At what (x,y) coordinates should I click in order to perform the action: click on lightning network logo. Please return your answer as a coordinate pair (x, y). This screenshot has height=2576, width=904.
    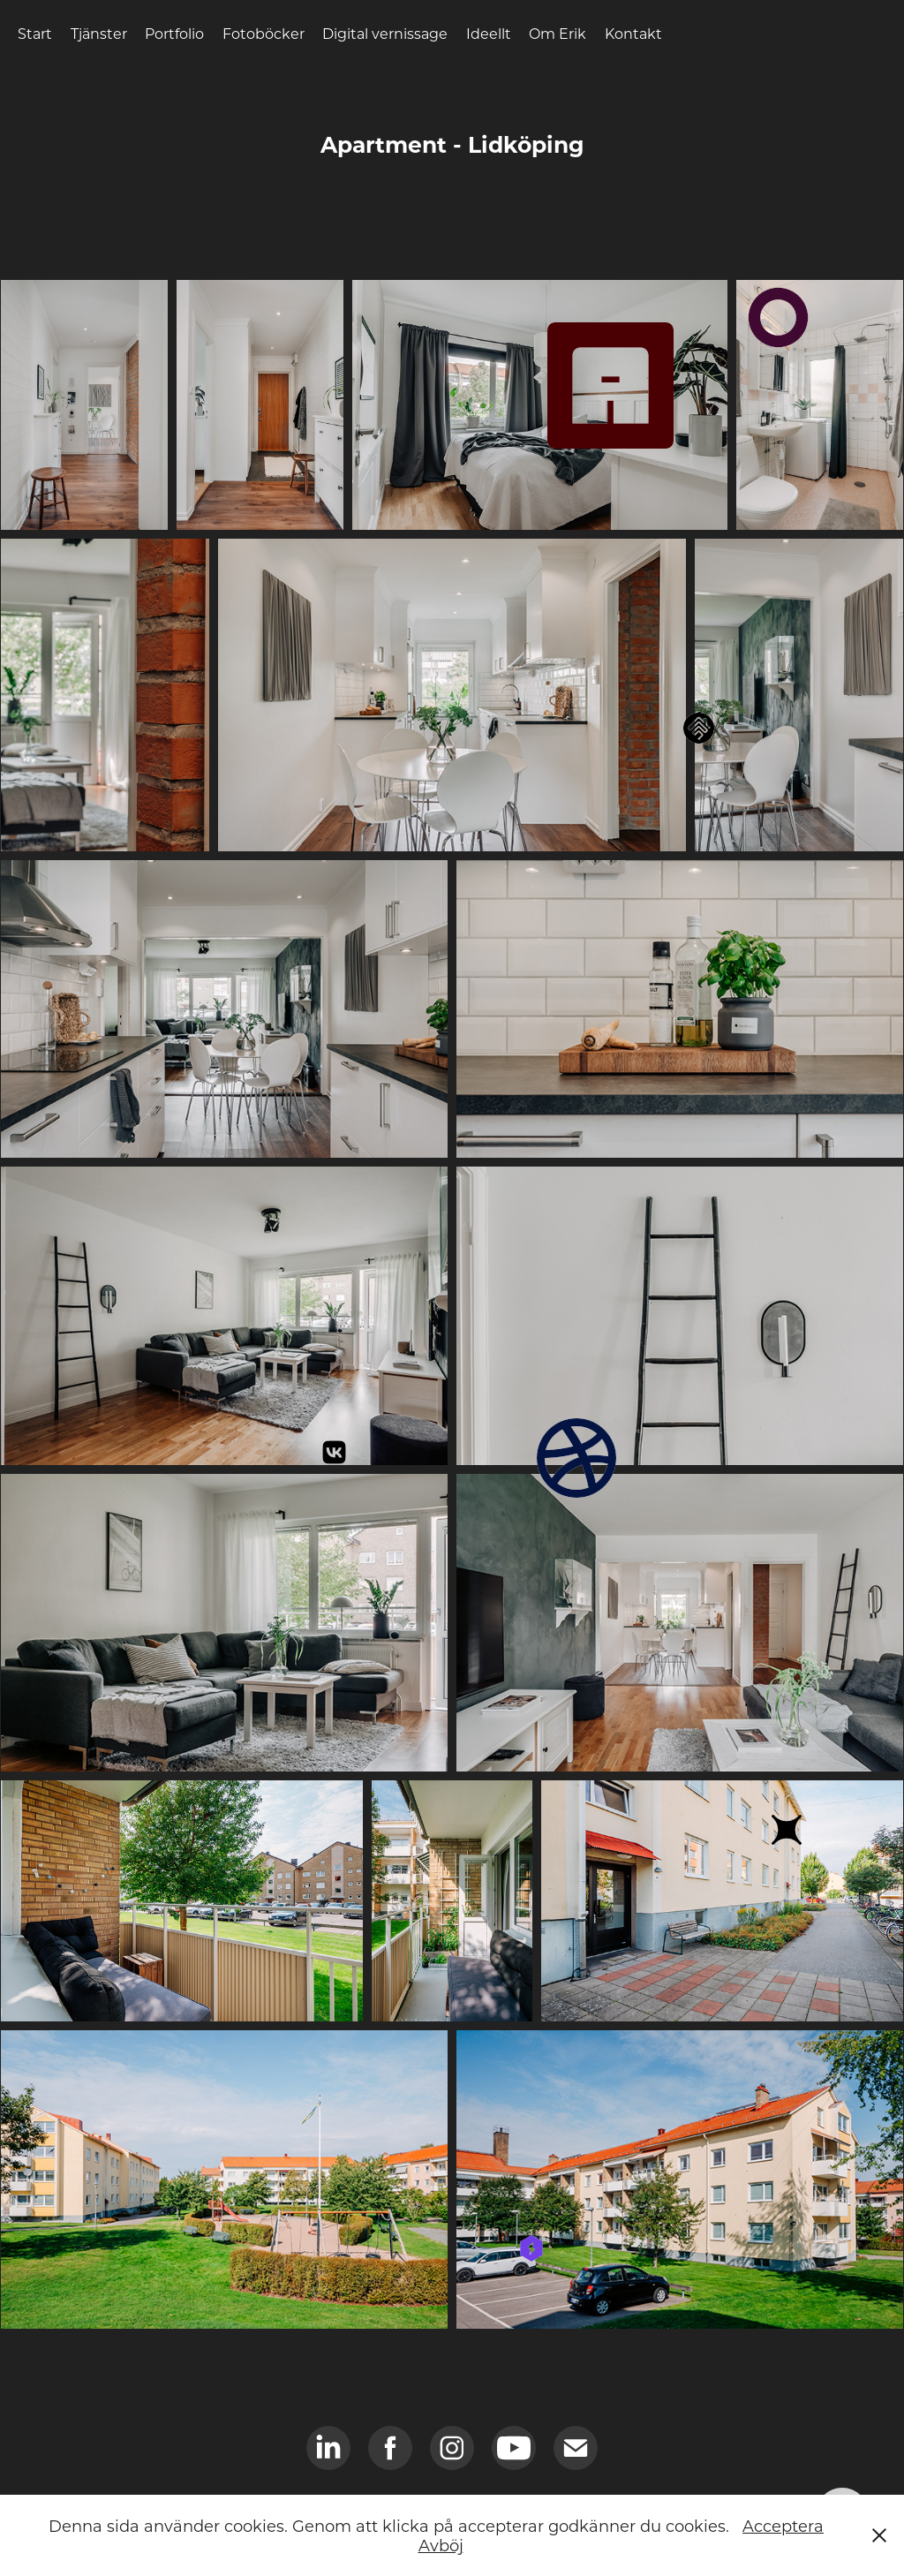
    Looking at the image, I should click on (531, 2248).